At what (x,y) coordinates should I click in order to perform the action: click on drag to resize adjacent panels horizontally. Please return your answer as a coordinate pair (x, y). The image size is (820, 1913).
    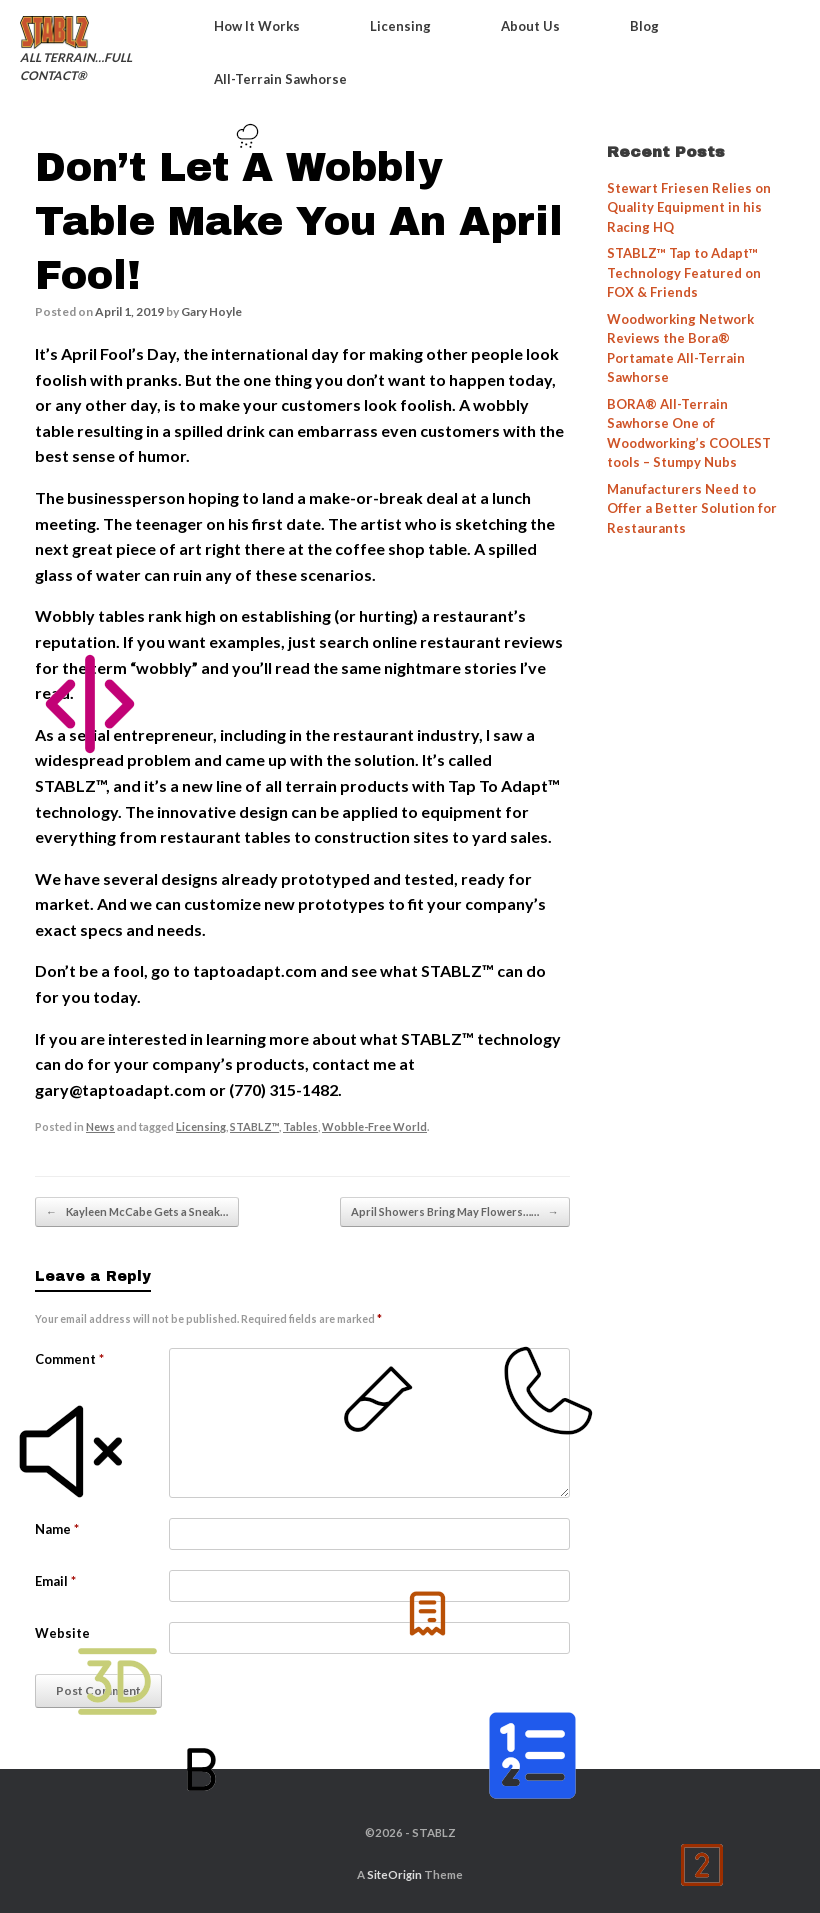
    Looking at the image, I should click on (90, 704).